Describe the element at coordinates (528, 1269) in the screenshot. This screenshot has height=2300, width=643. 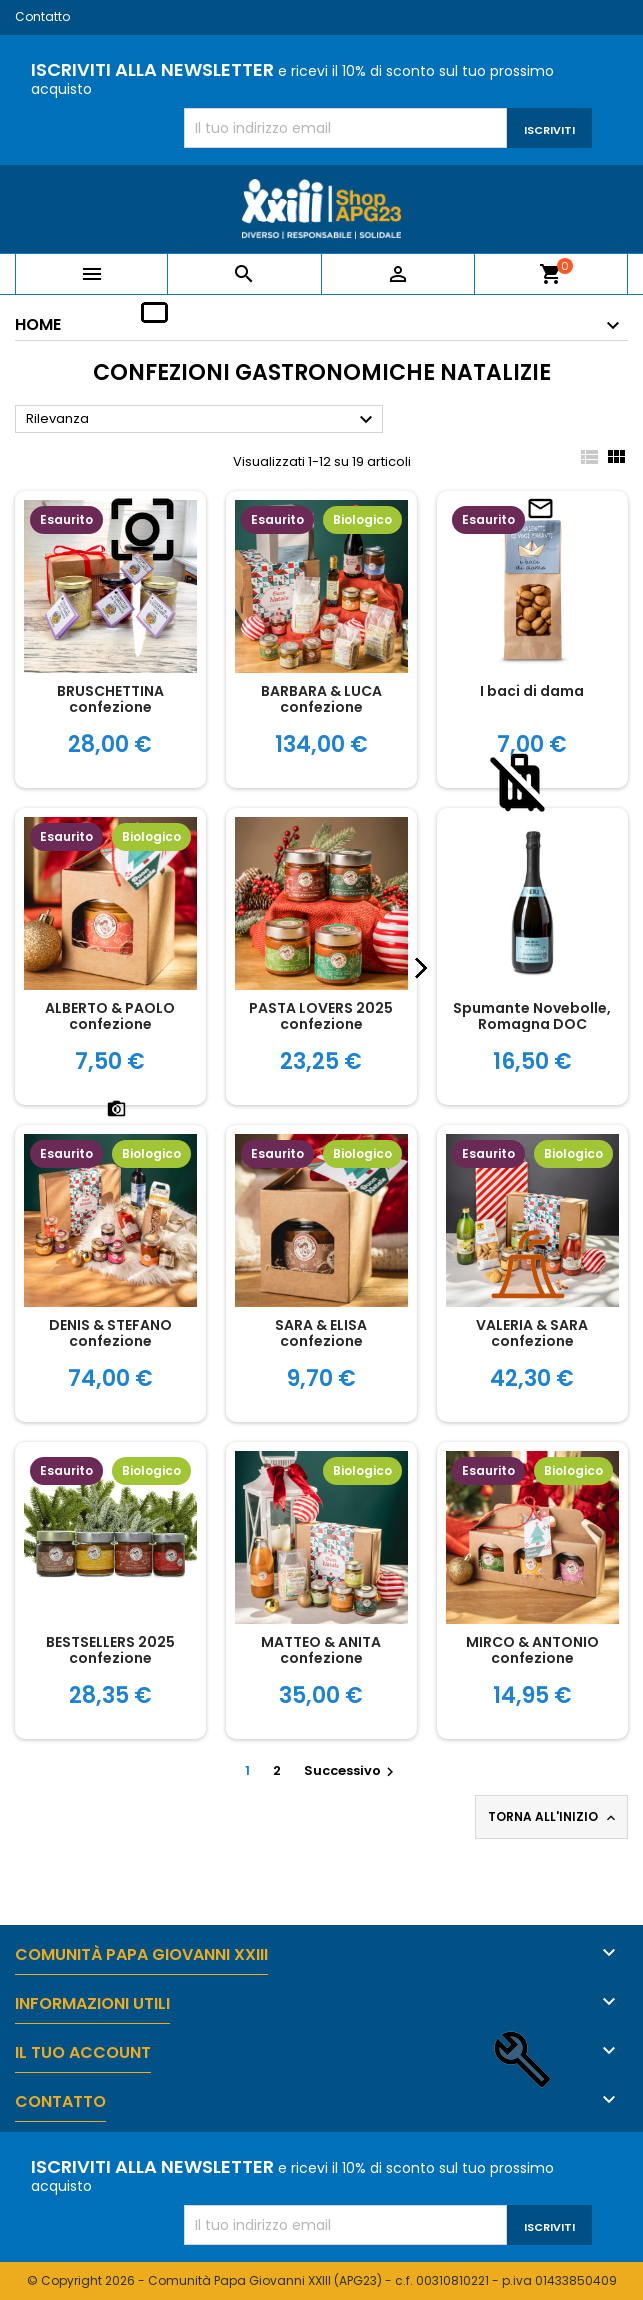
I see `indicates nuclear power or energy facility` at that location.